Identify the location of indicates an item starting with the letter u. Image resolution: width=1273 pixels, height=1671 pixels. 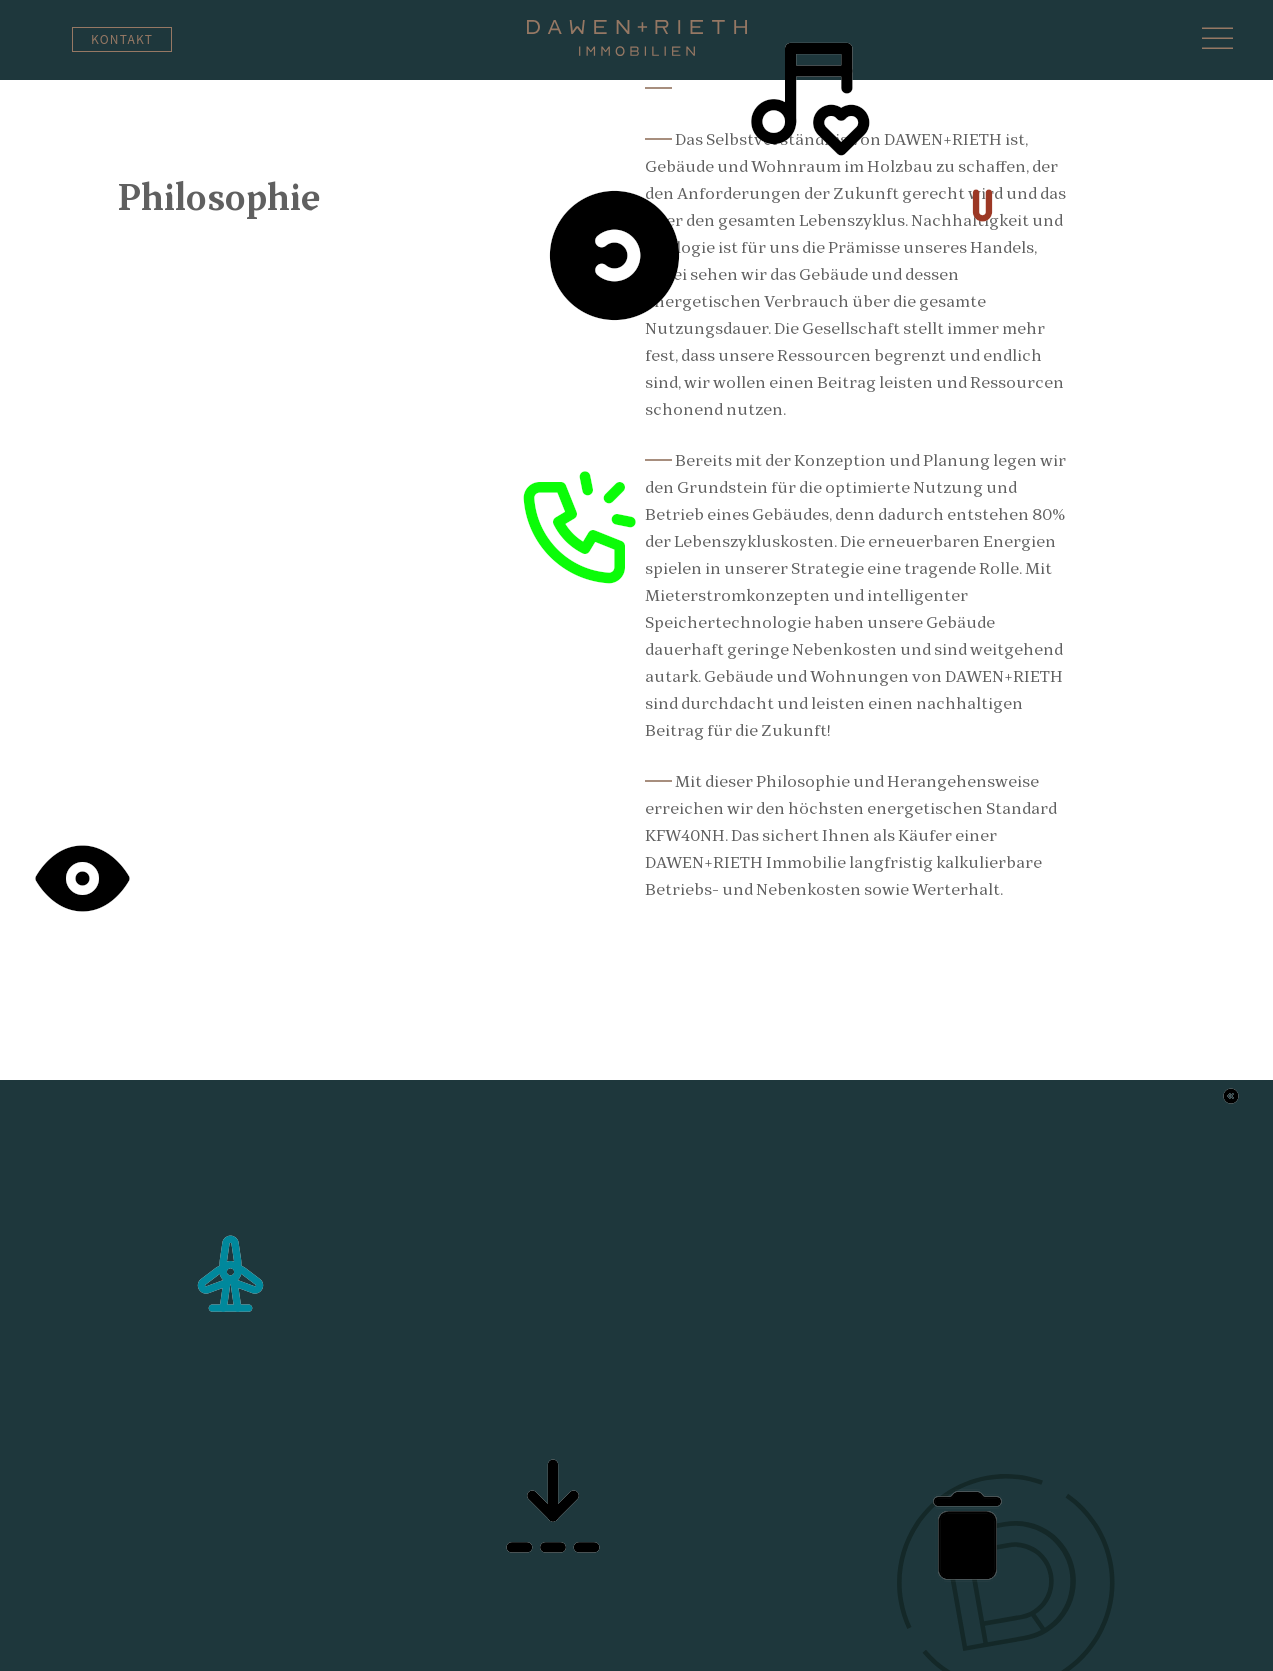
(982, 205).